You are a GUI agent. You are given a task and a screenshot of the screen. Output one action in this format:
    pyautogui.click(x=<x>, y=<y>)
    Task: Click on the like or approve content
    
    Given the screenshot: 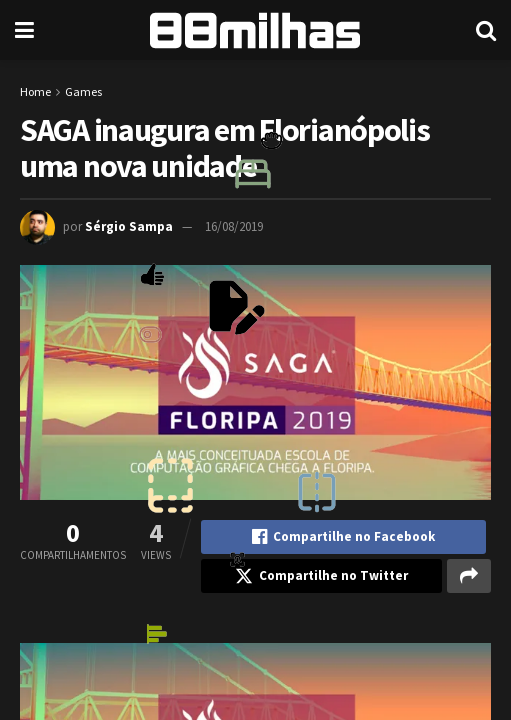 What is the action you would take?
    pyautogui.click(x=152, y=274)
    